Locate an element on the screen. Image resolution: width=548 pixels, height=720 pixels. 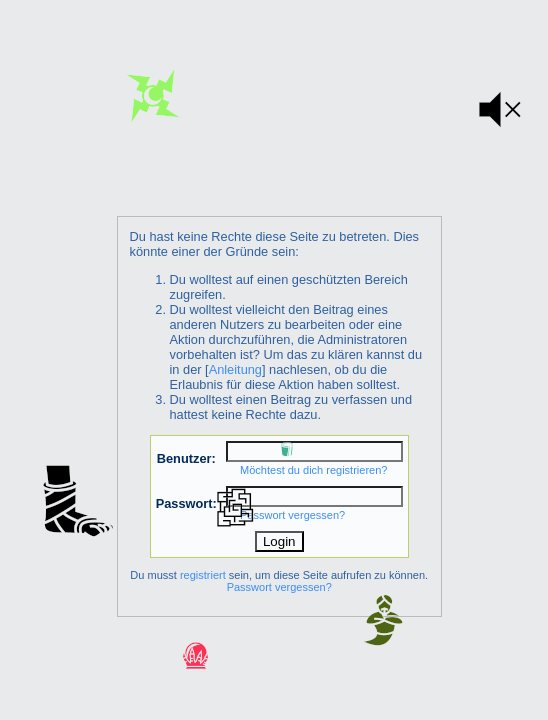
metal bucket item in game inventory is located at coordinates (287, 447).